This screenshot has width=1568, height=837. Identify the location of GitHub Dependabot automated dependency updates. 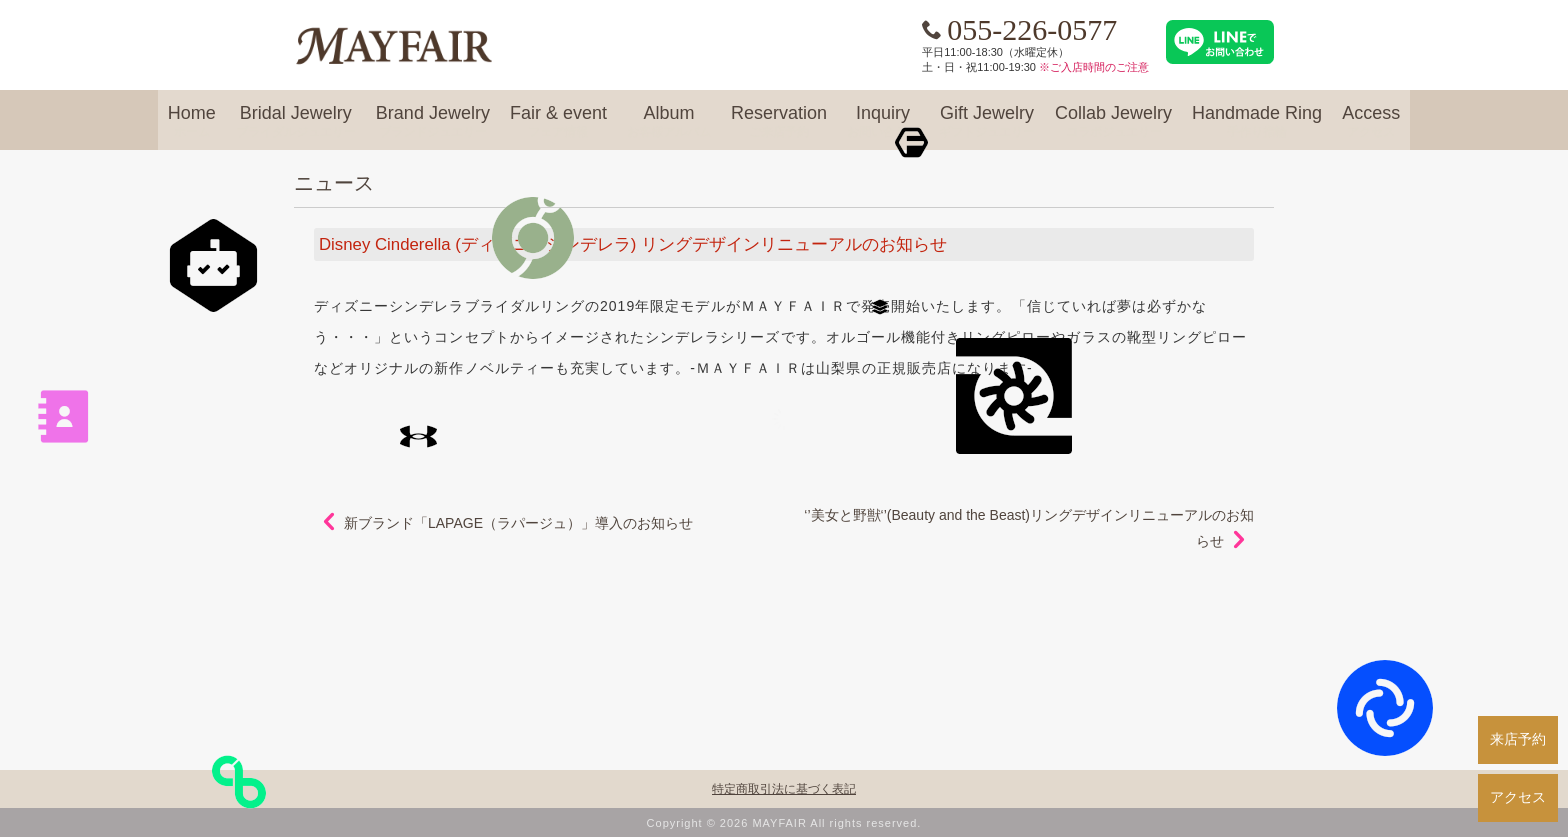
(213, 265).